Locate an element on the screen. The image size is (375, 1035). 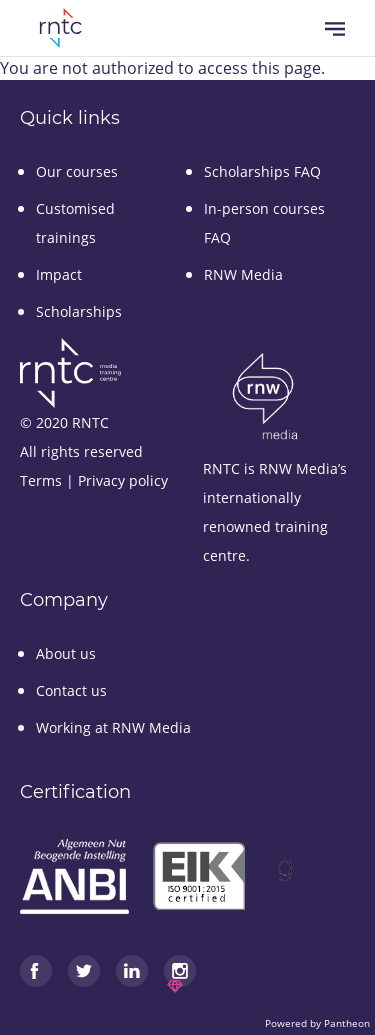
open Goodreads app is located at coordinates (285, 871).